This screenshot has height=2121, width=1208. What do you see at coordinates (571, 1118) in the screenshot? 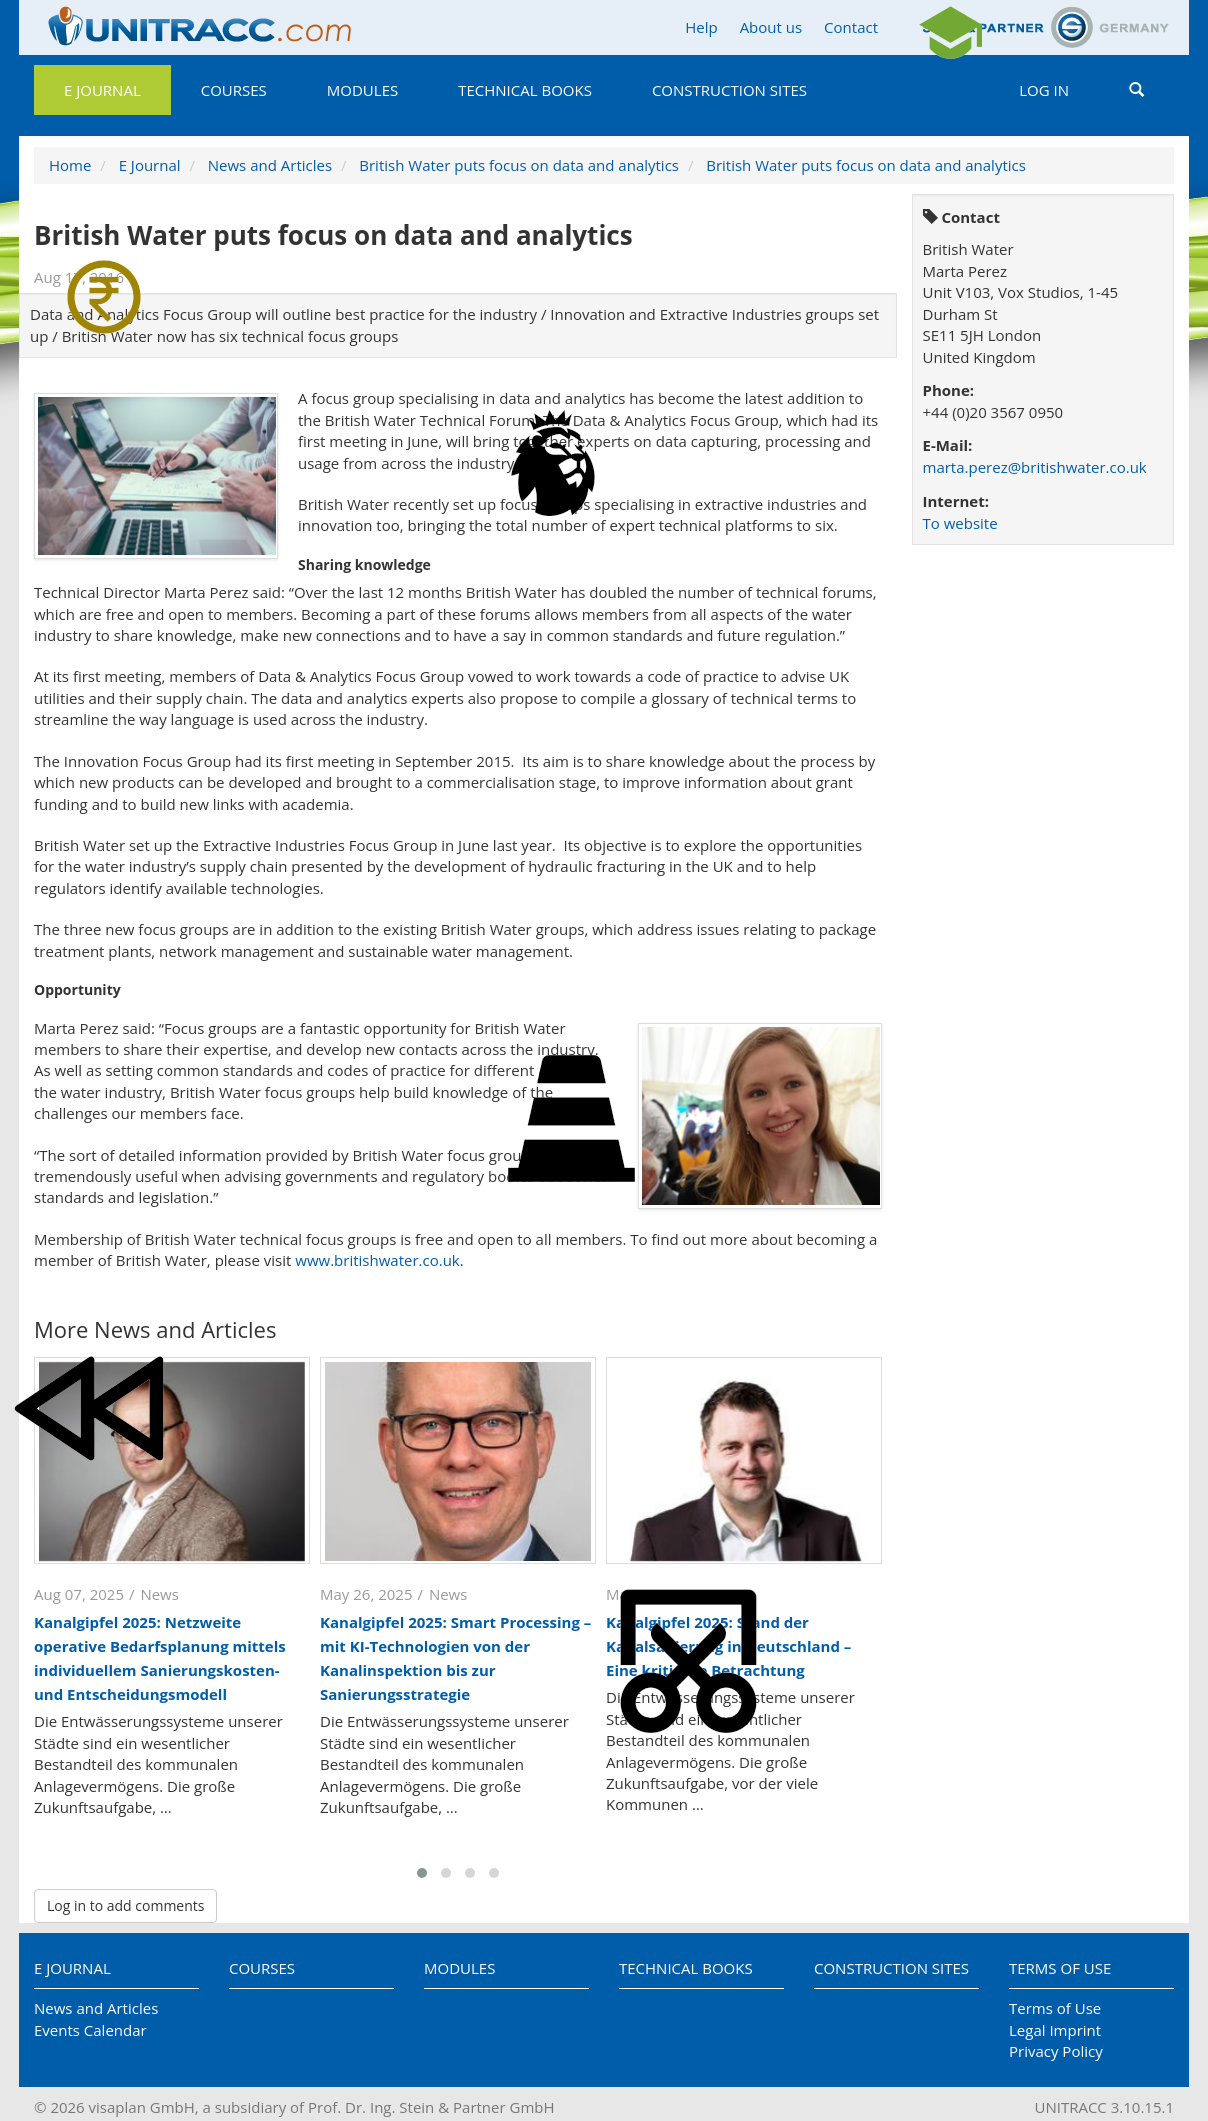
I see `indicates a road closure or blocked route` at bounding box center [571, 1118].